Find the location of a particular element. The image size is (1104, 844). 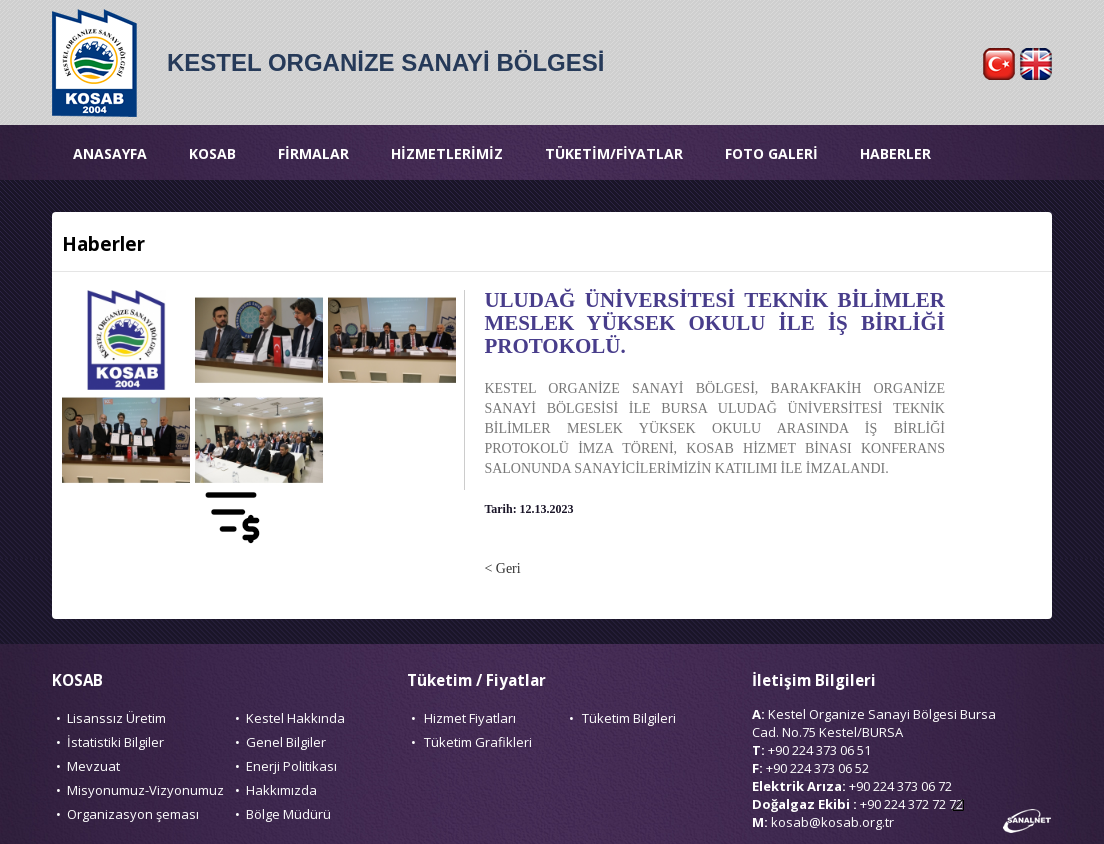

filter results by price or cost is located at coordinates (231, 512).